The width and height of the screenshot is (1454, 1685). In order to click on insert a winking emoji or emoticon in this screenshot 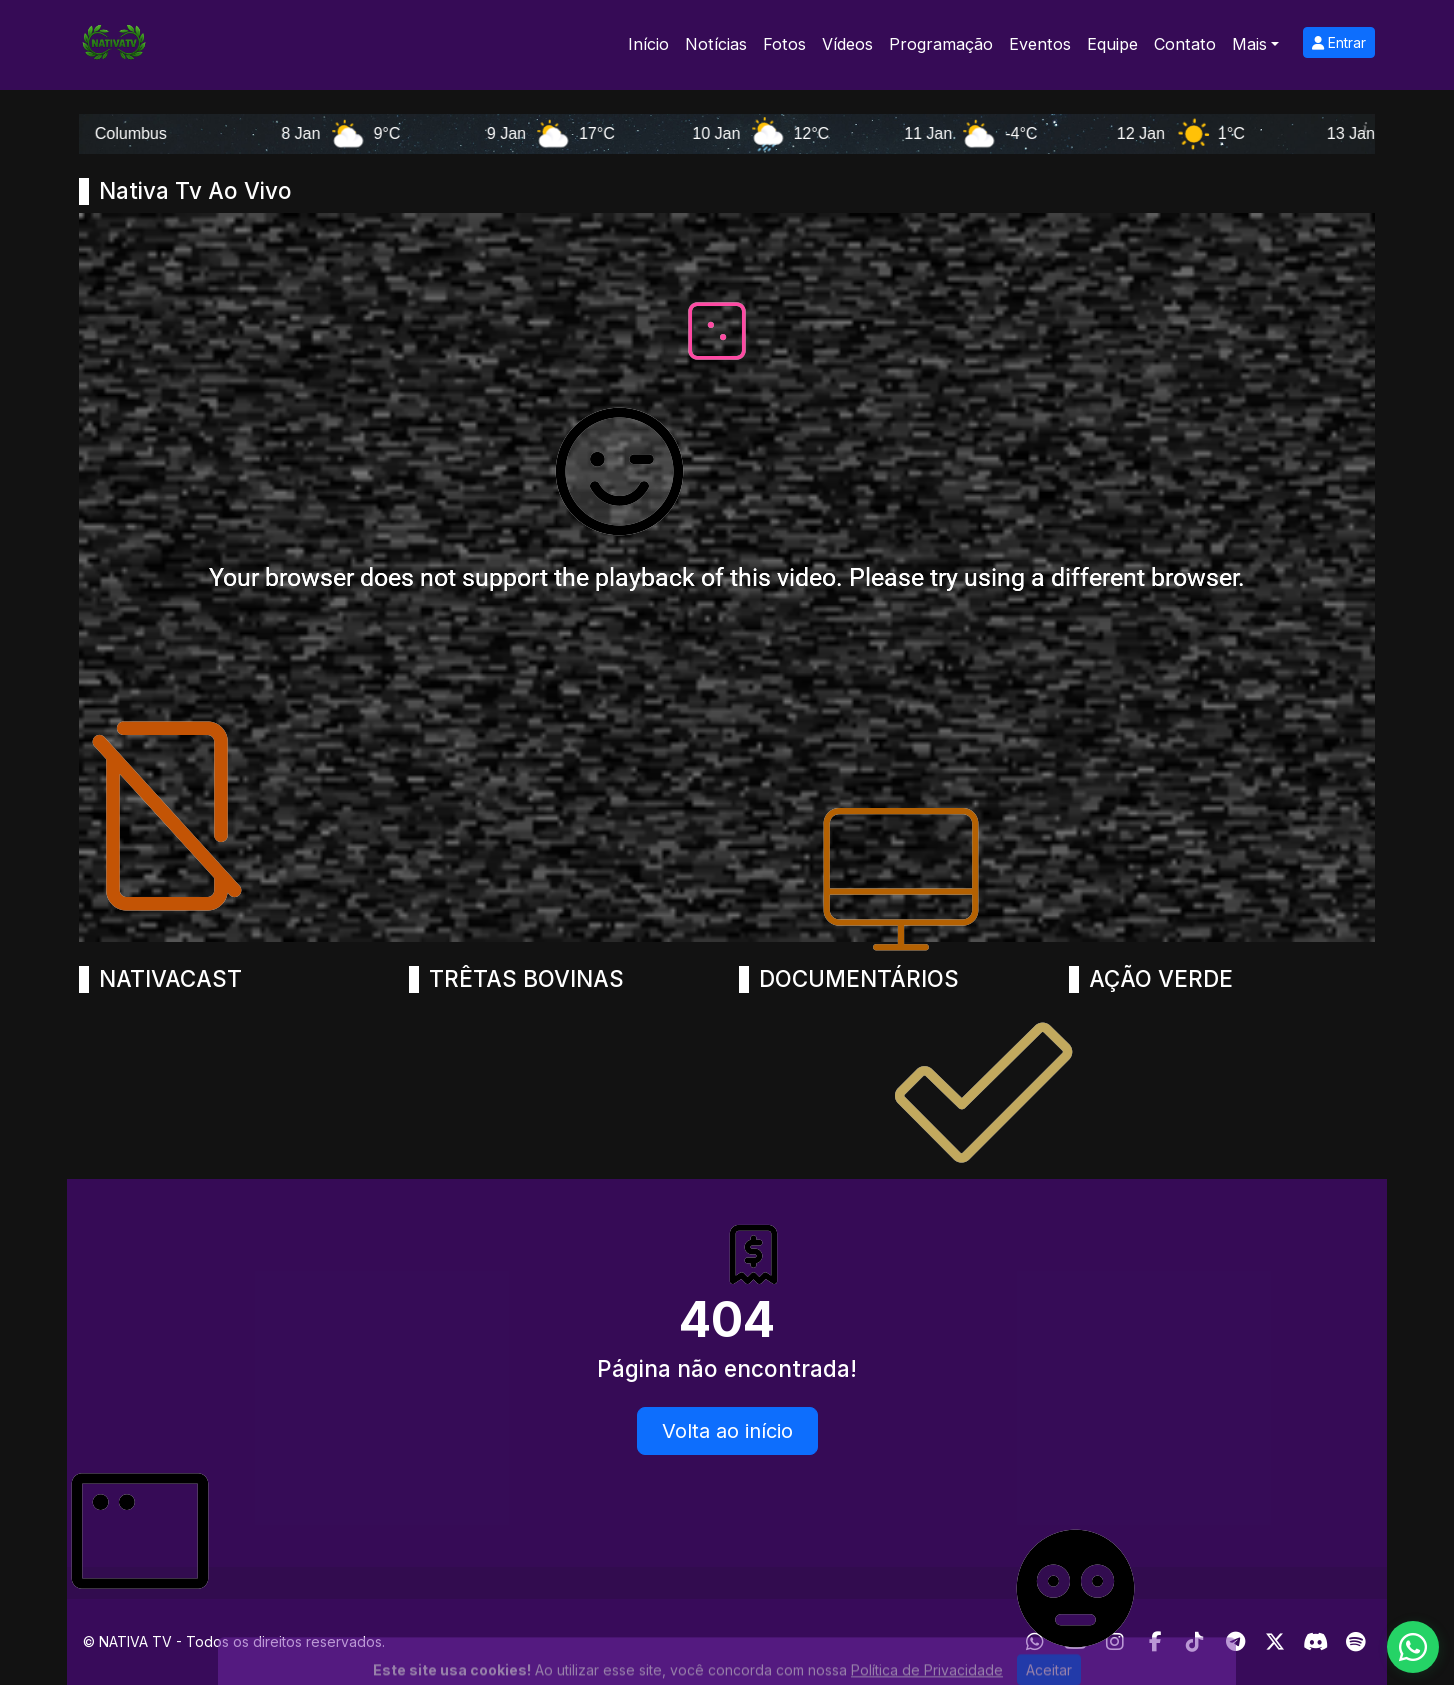, I will do `click(619, 471)`.